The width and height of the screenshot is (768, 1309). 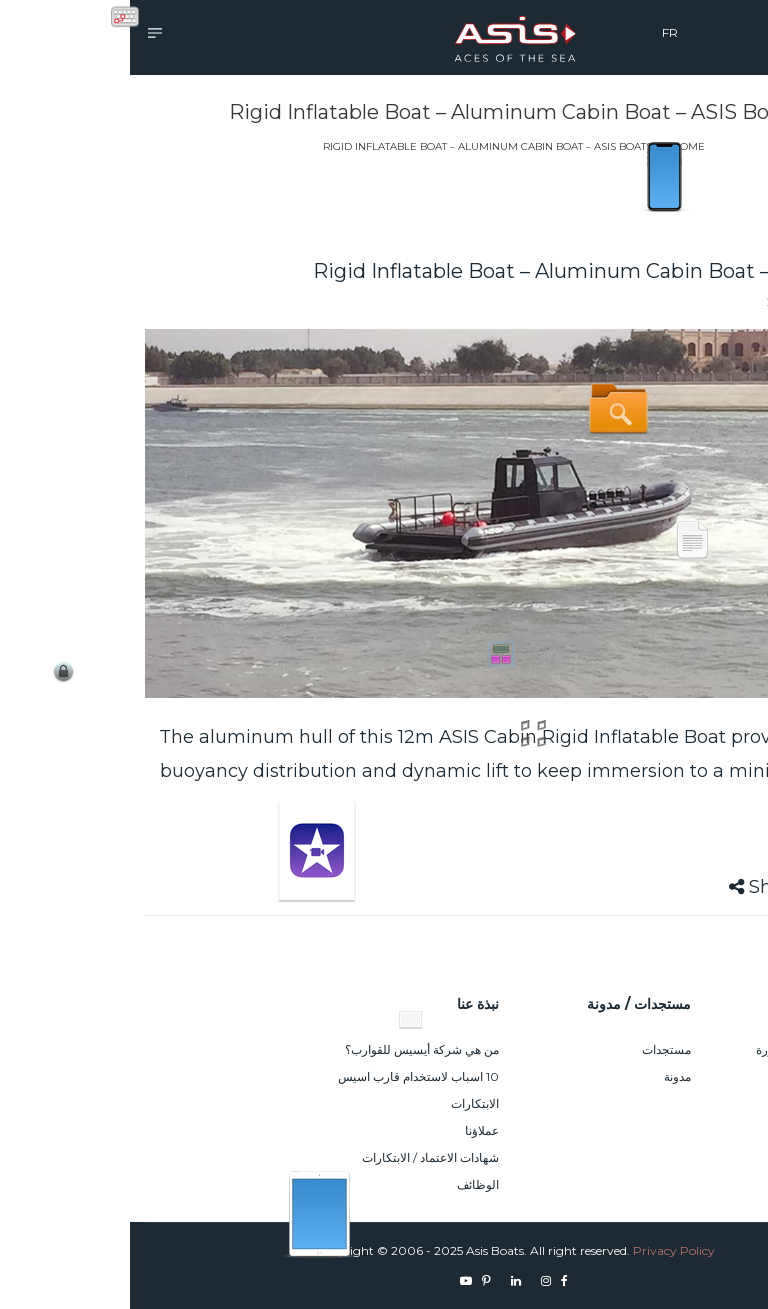 I want to click on open a mobile video project in iMovie, so click(x=317, y=853).